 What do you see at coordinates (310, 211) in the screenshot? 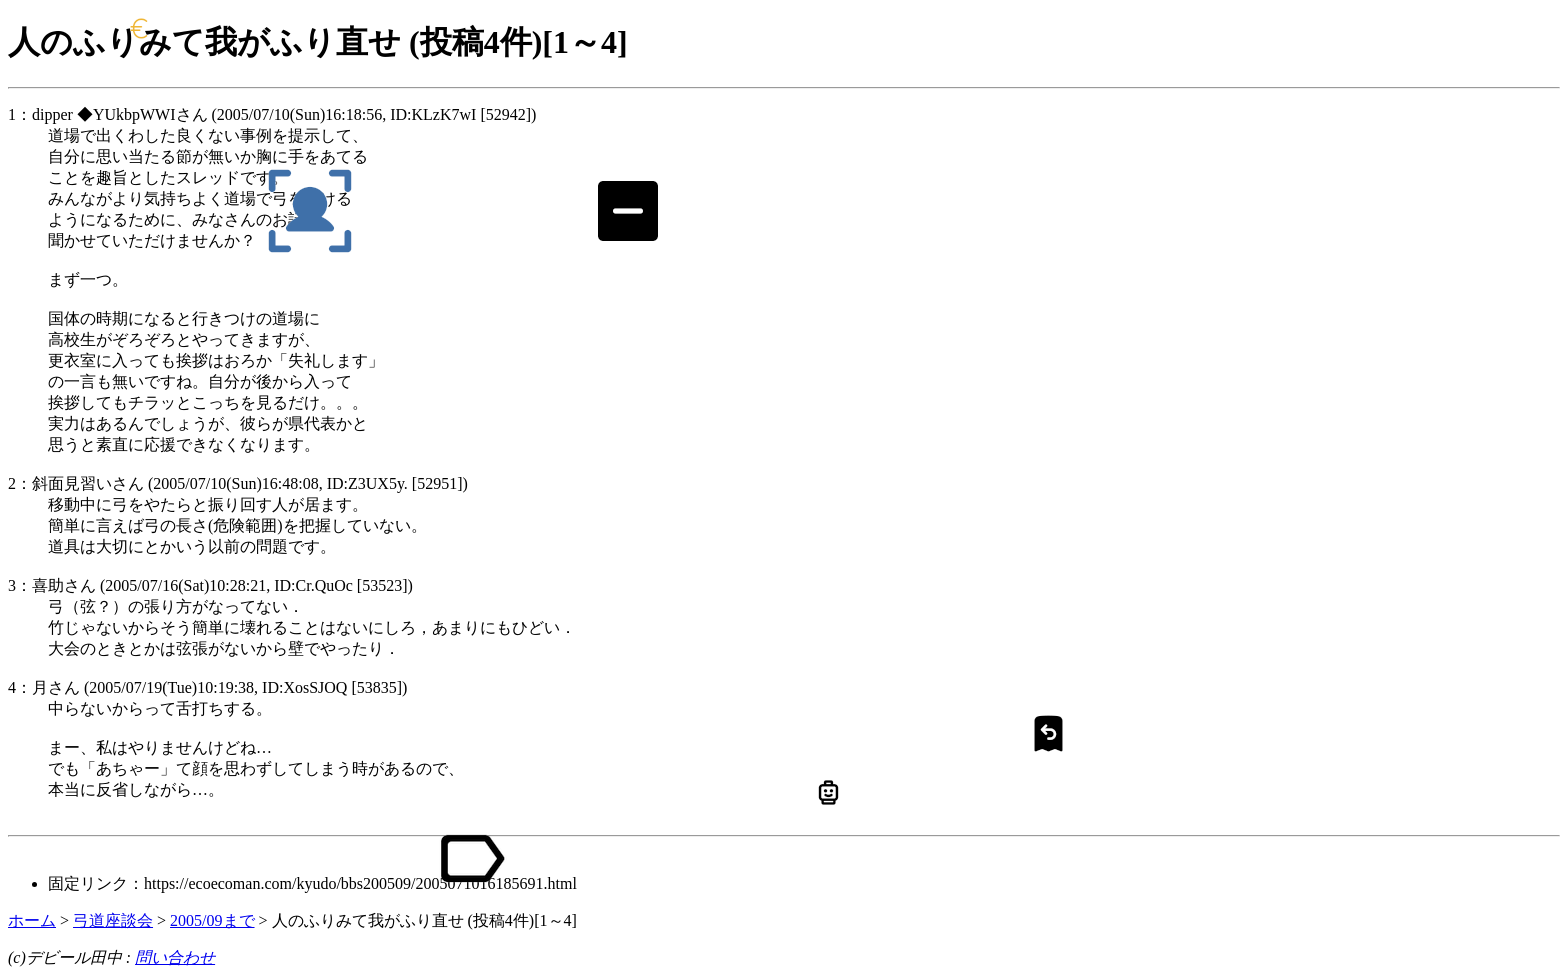
I see `focus on current user profile` at bounding box center [310, 211].